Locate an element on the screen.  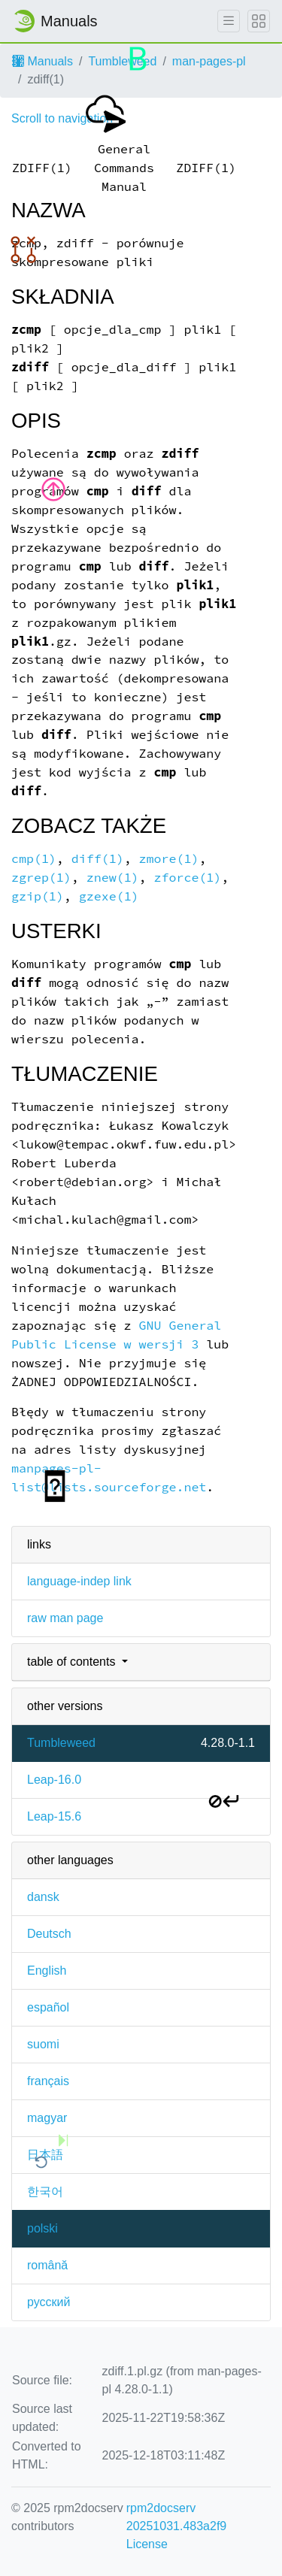
disable automatic line wrapping in editor is located at coordinates (223, 1801).